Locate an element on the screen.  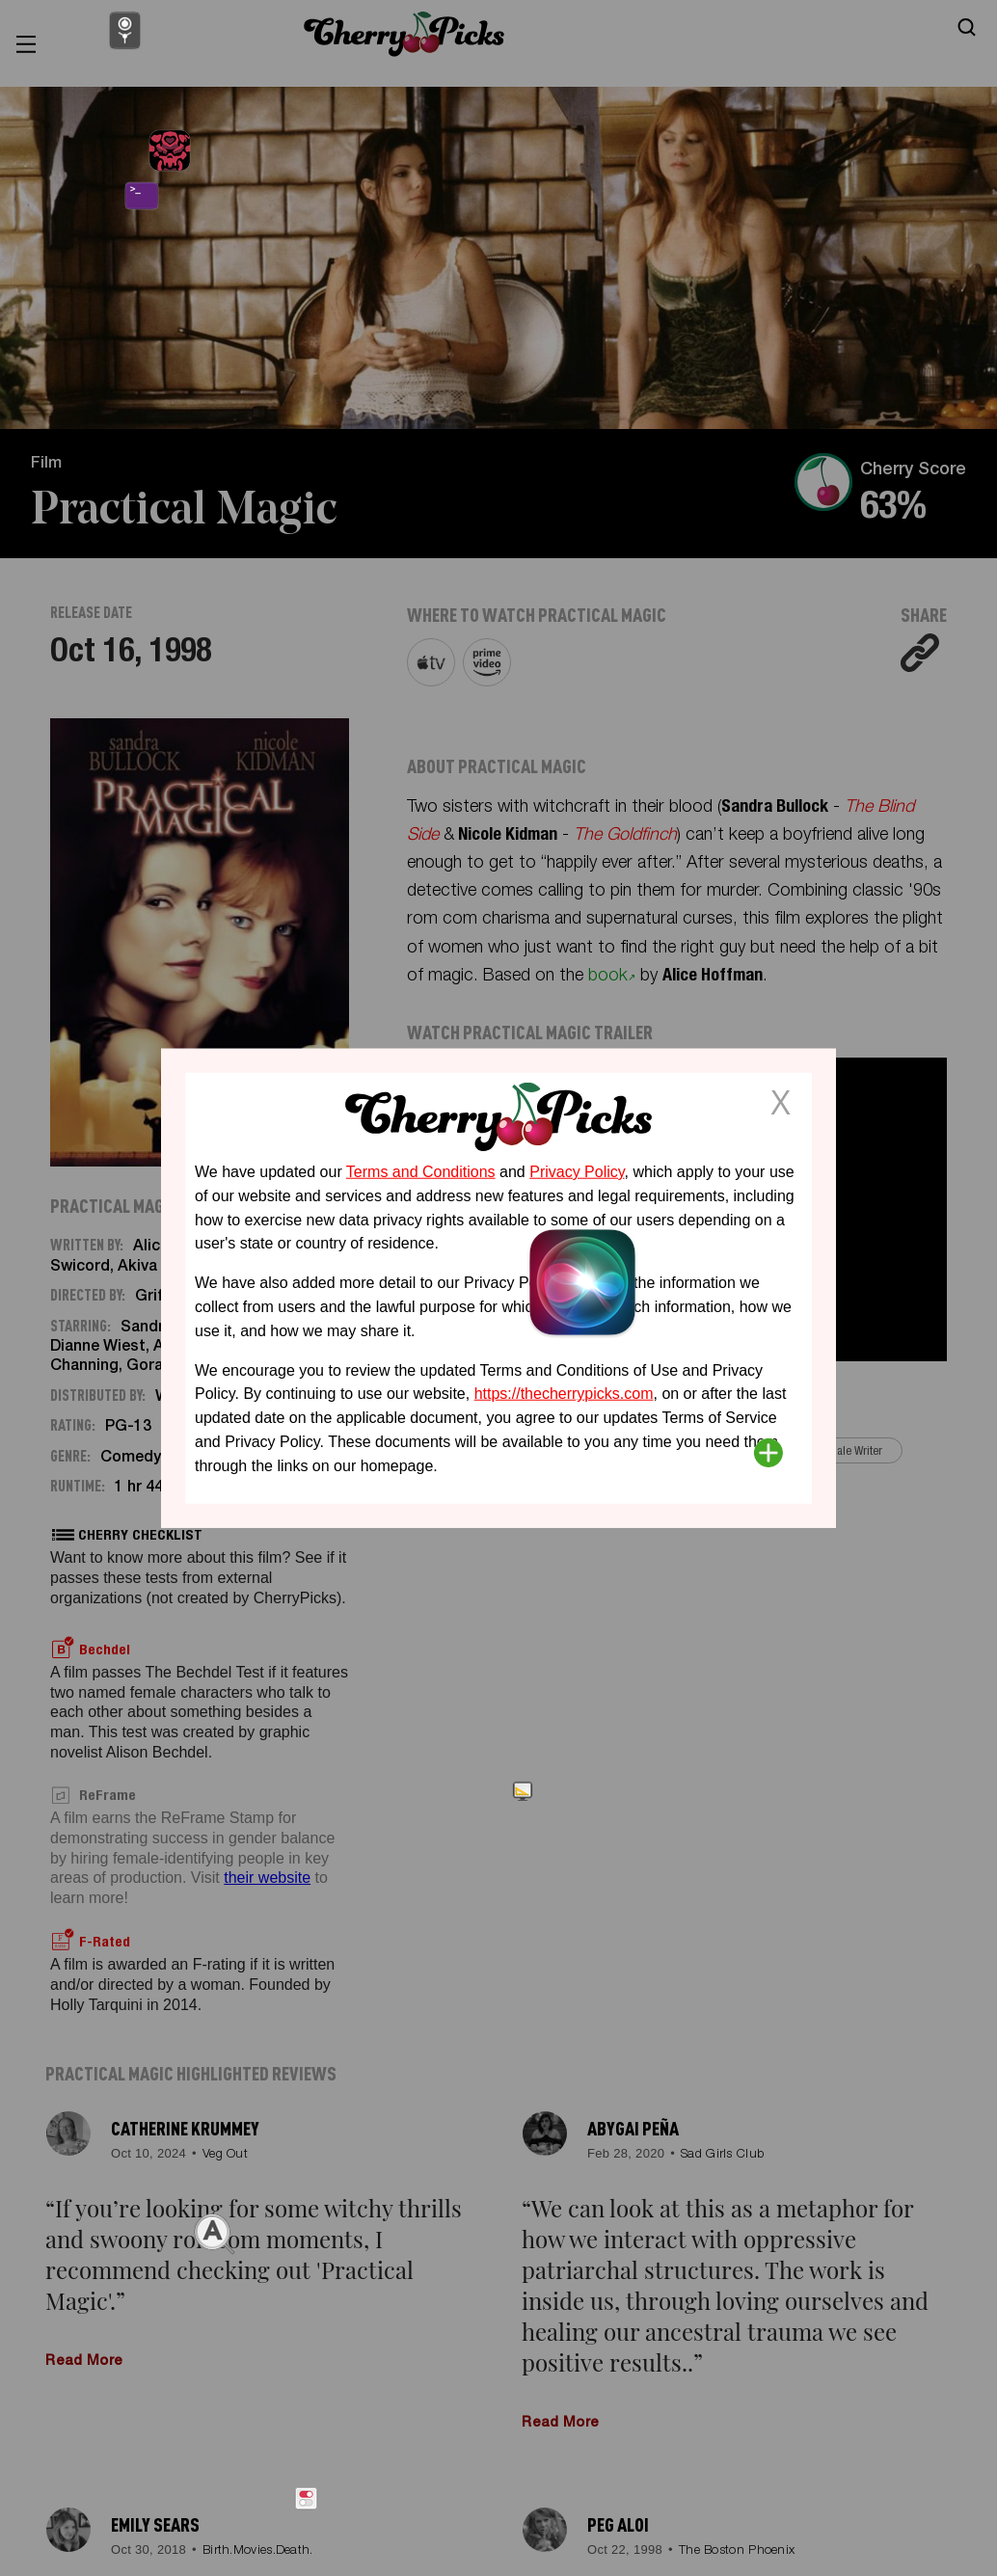
open the backups application is located at coordinates (124, 30).